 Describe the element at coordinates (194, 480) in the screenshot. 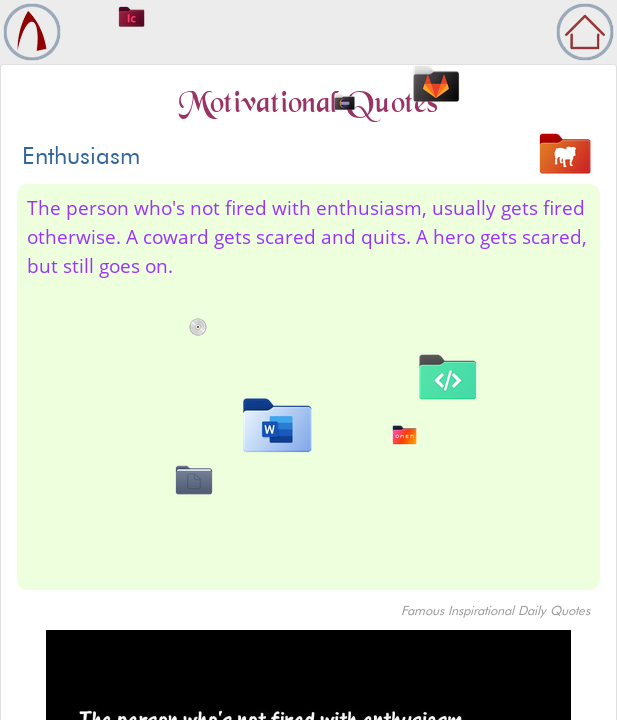

I see `open your documents folder` at that location.